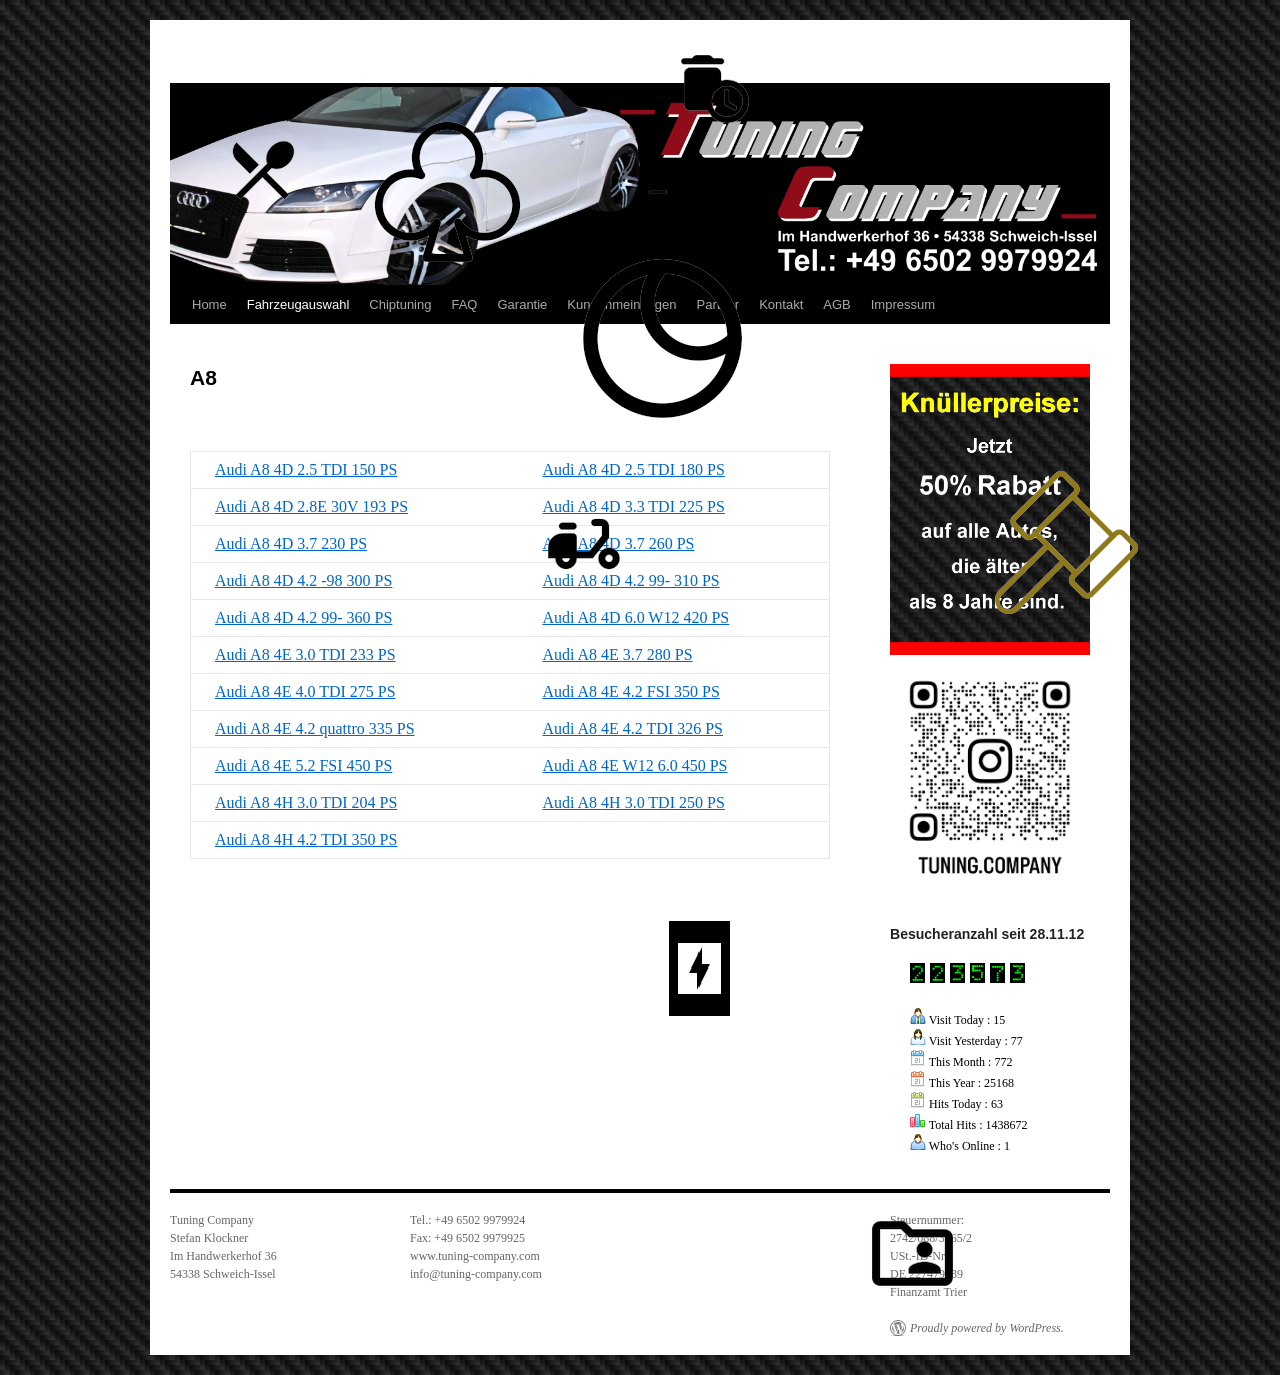 The image size is (1280, 1375). I want to click on toggle dark mode or night theme, so click(662, 338).